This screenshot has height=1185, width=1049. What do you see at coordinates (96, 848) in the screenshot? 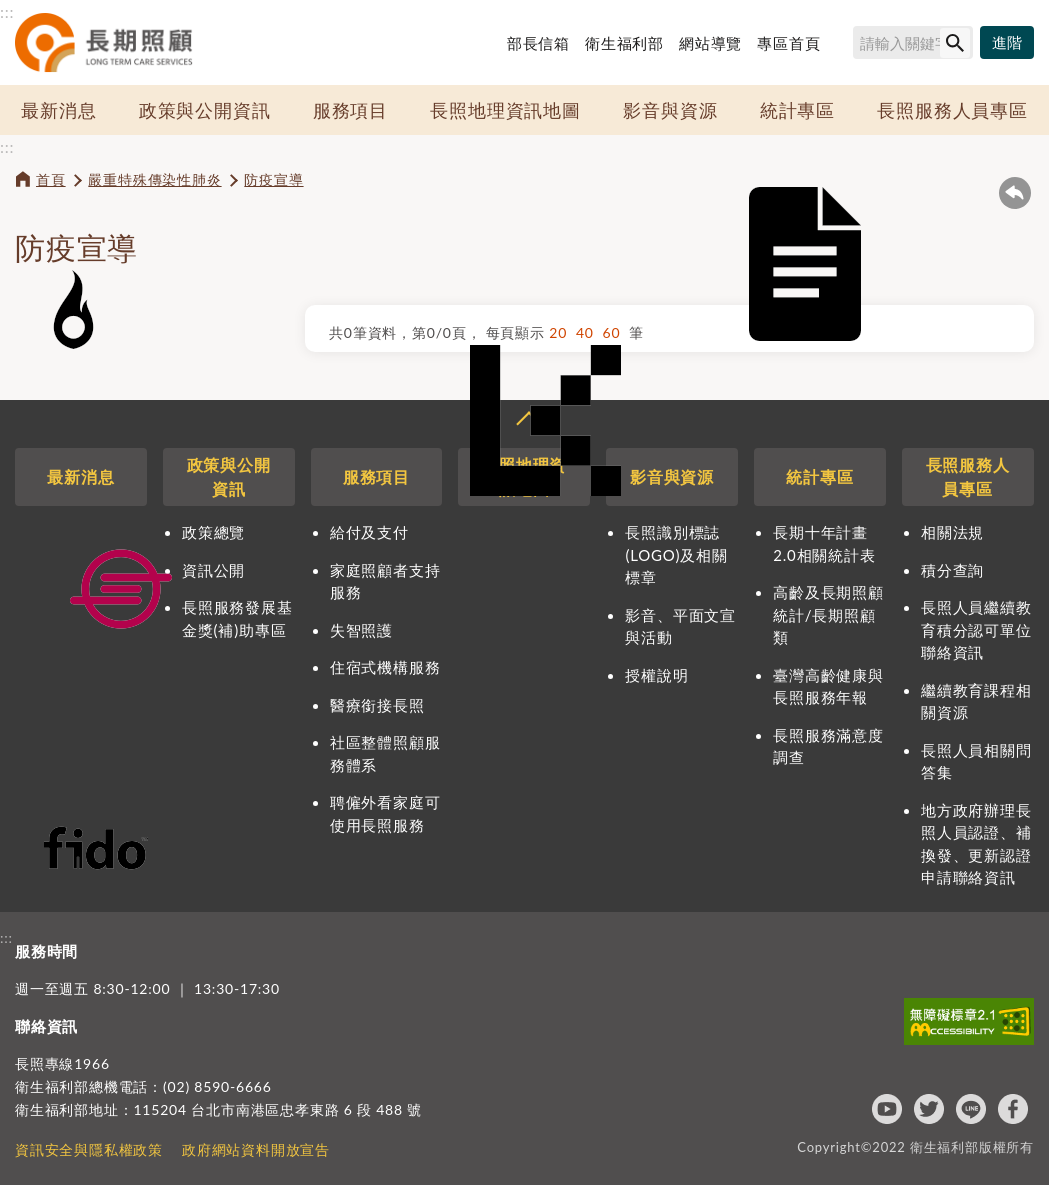
I see `fido alliance logo indicating passwordless authentication support` at bounding box center [96, 848].